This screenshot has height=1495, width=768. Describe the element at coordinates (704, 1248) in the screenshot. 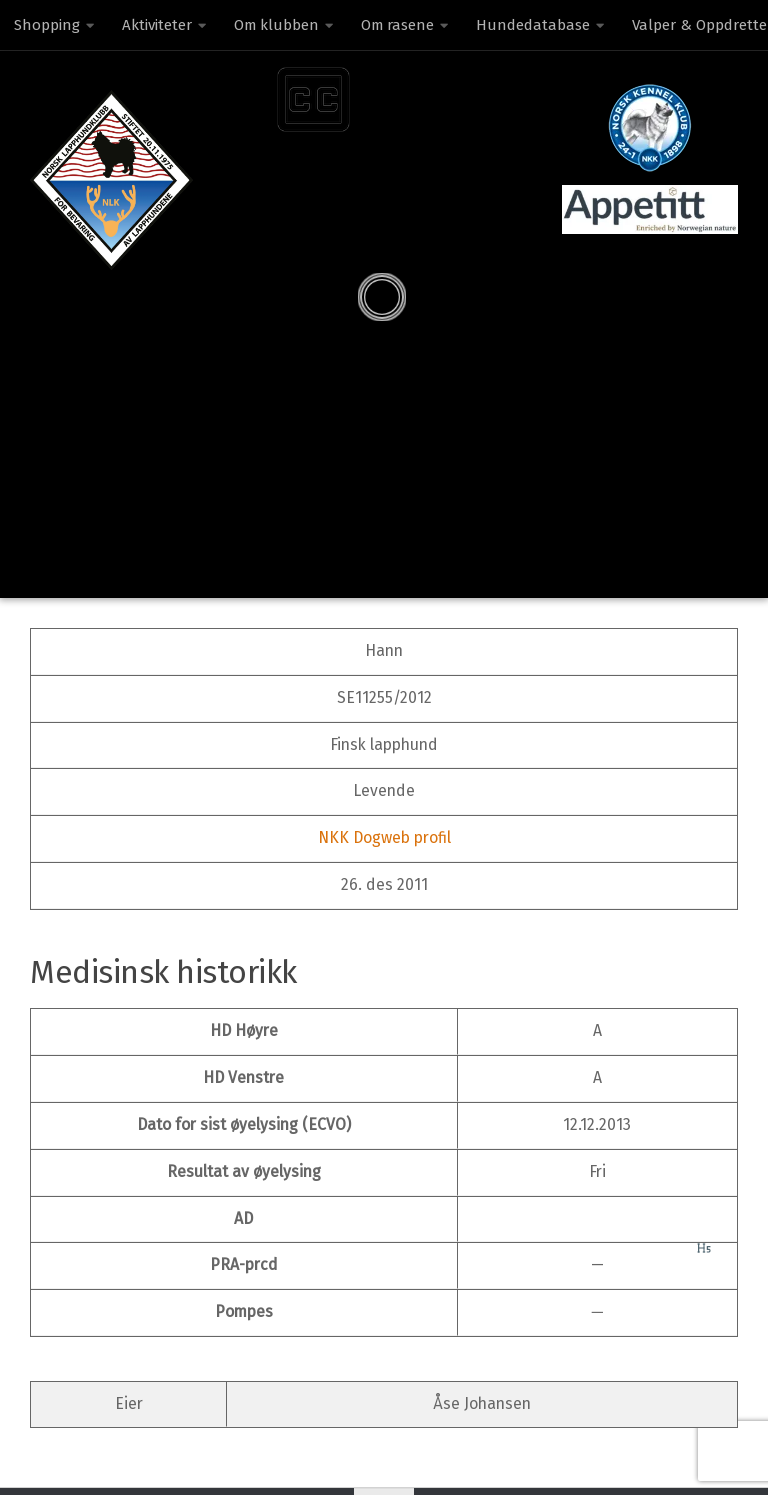

I see `format text as heading level 5` at that location.